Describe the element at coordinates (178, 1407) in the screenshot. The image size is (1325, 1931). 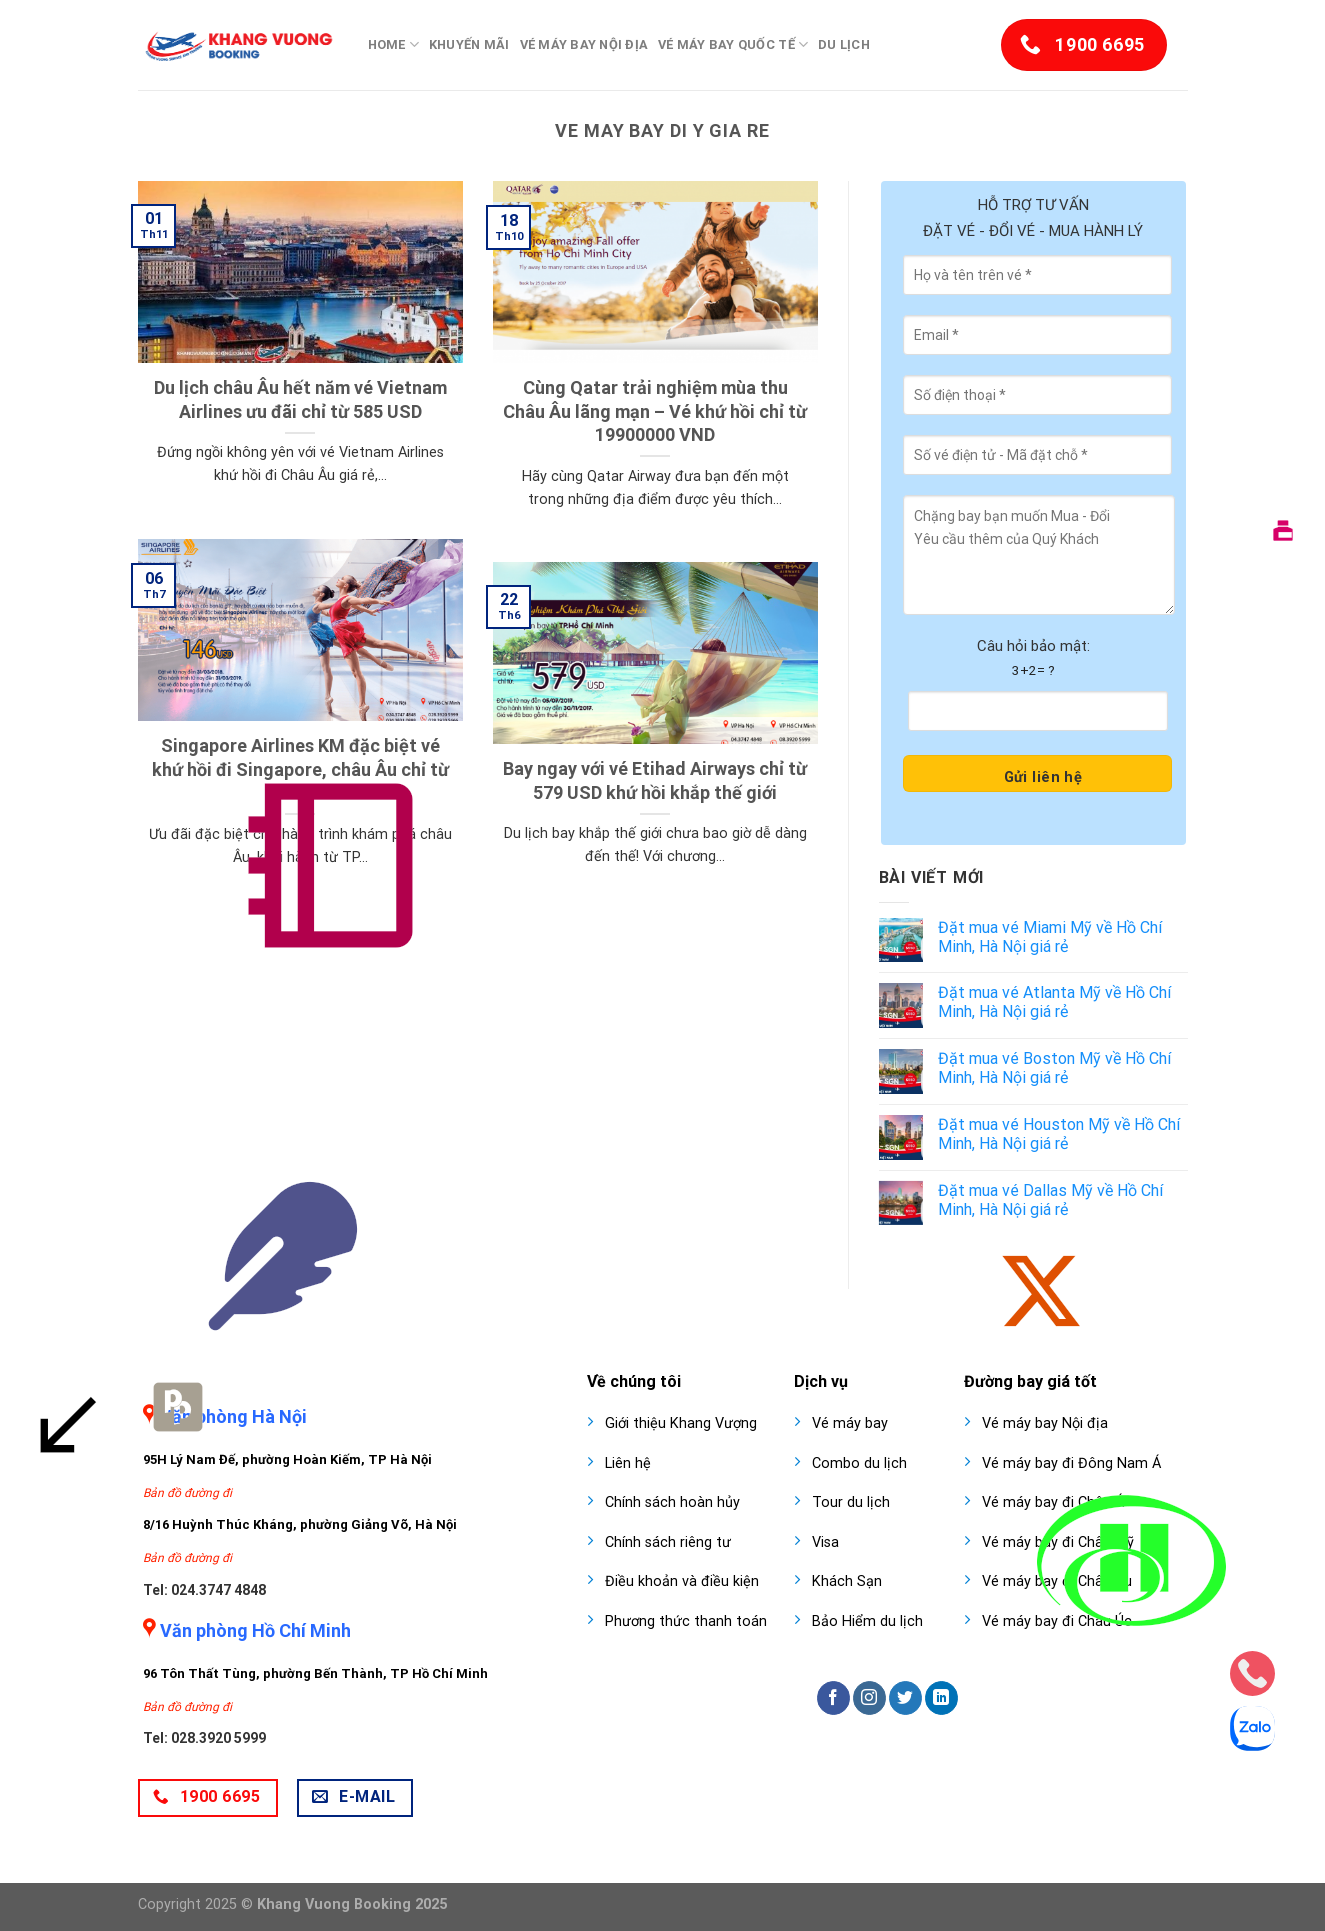
I see `pied piper company logo` at that location.